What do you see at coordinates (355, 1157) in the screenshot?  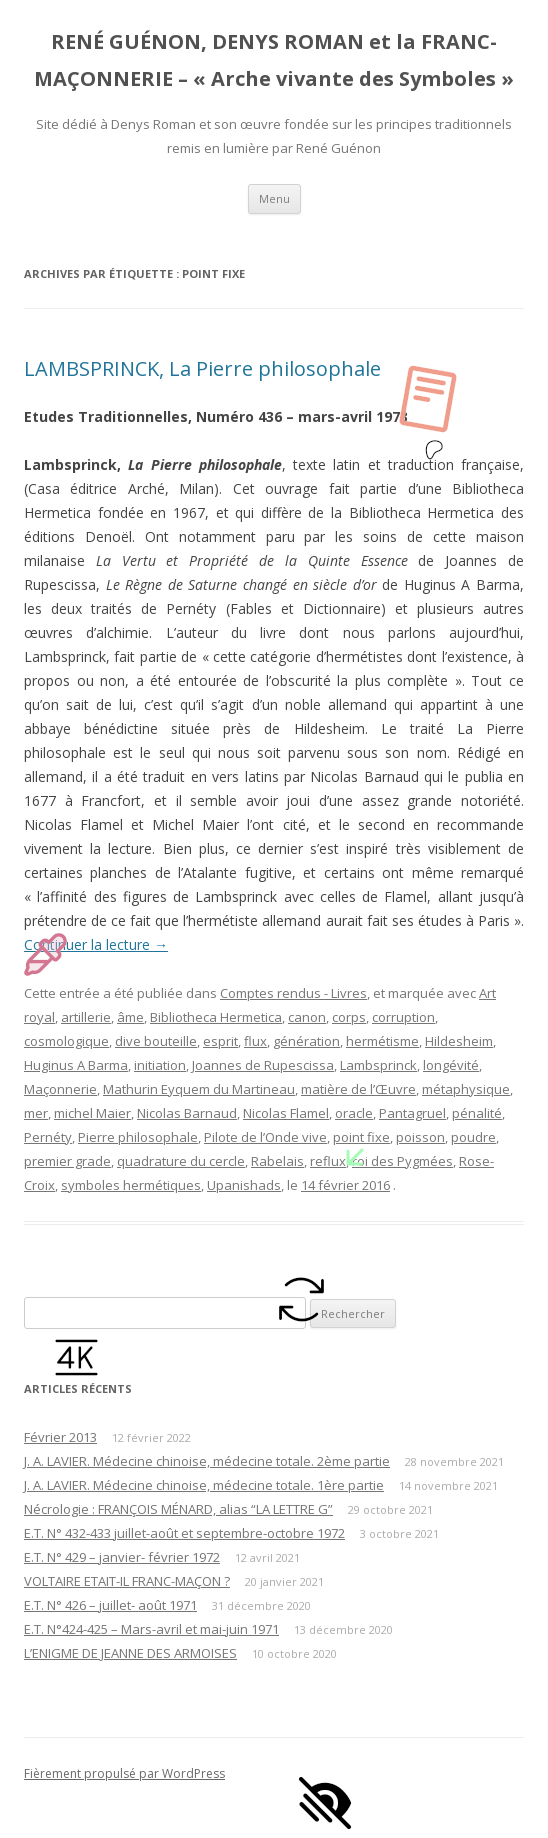 I see `navigate to previous or lower-left content` at bounding box center [355, 1157].